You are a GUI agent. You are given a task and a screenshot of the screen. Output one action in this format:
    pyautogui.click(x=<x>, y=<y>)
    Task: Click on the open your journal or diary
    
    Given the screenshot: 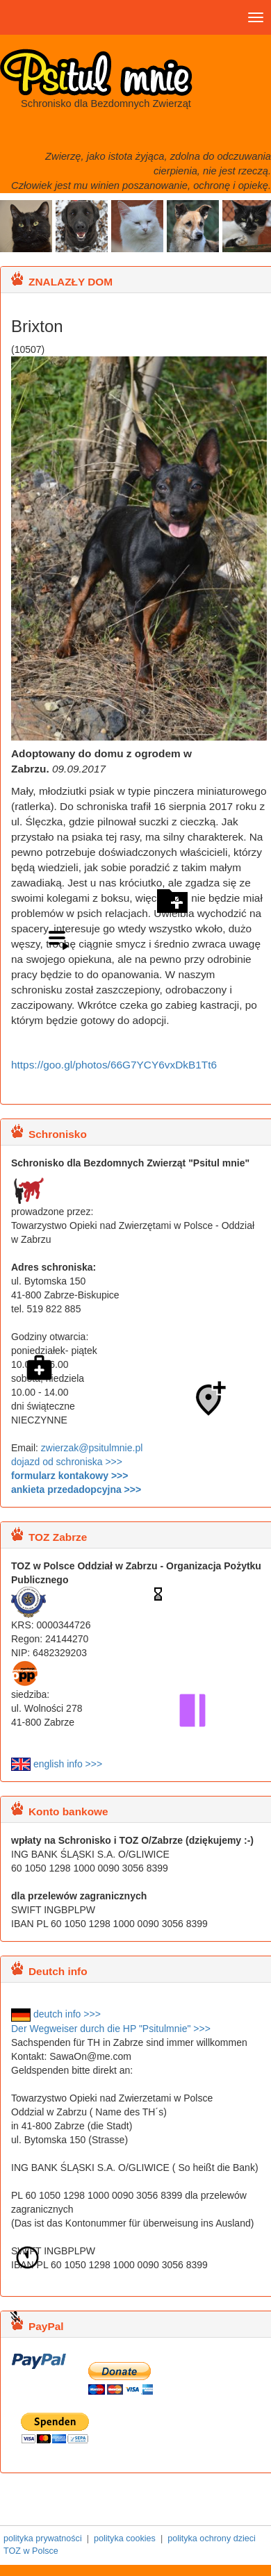 What is the action you would take?
    pyautogui.click(x=192, y=1710)
    